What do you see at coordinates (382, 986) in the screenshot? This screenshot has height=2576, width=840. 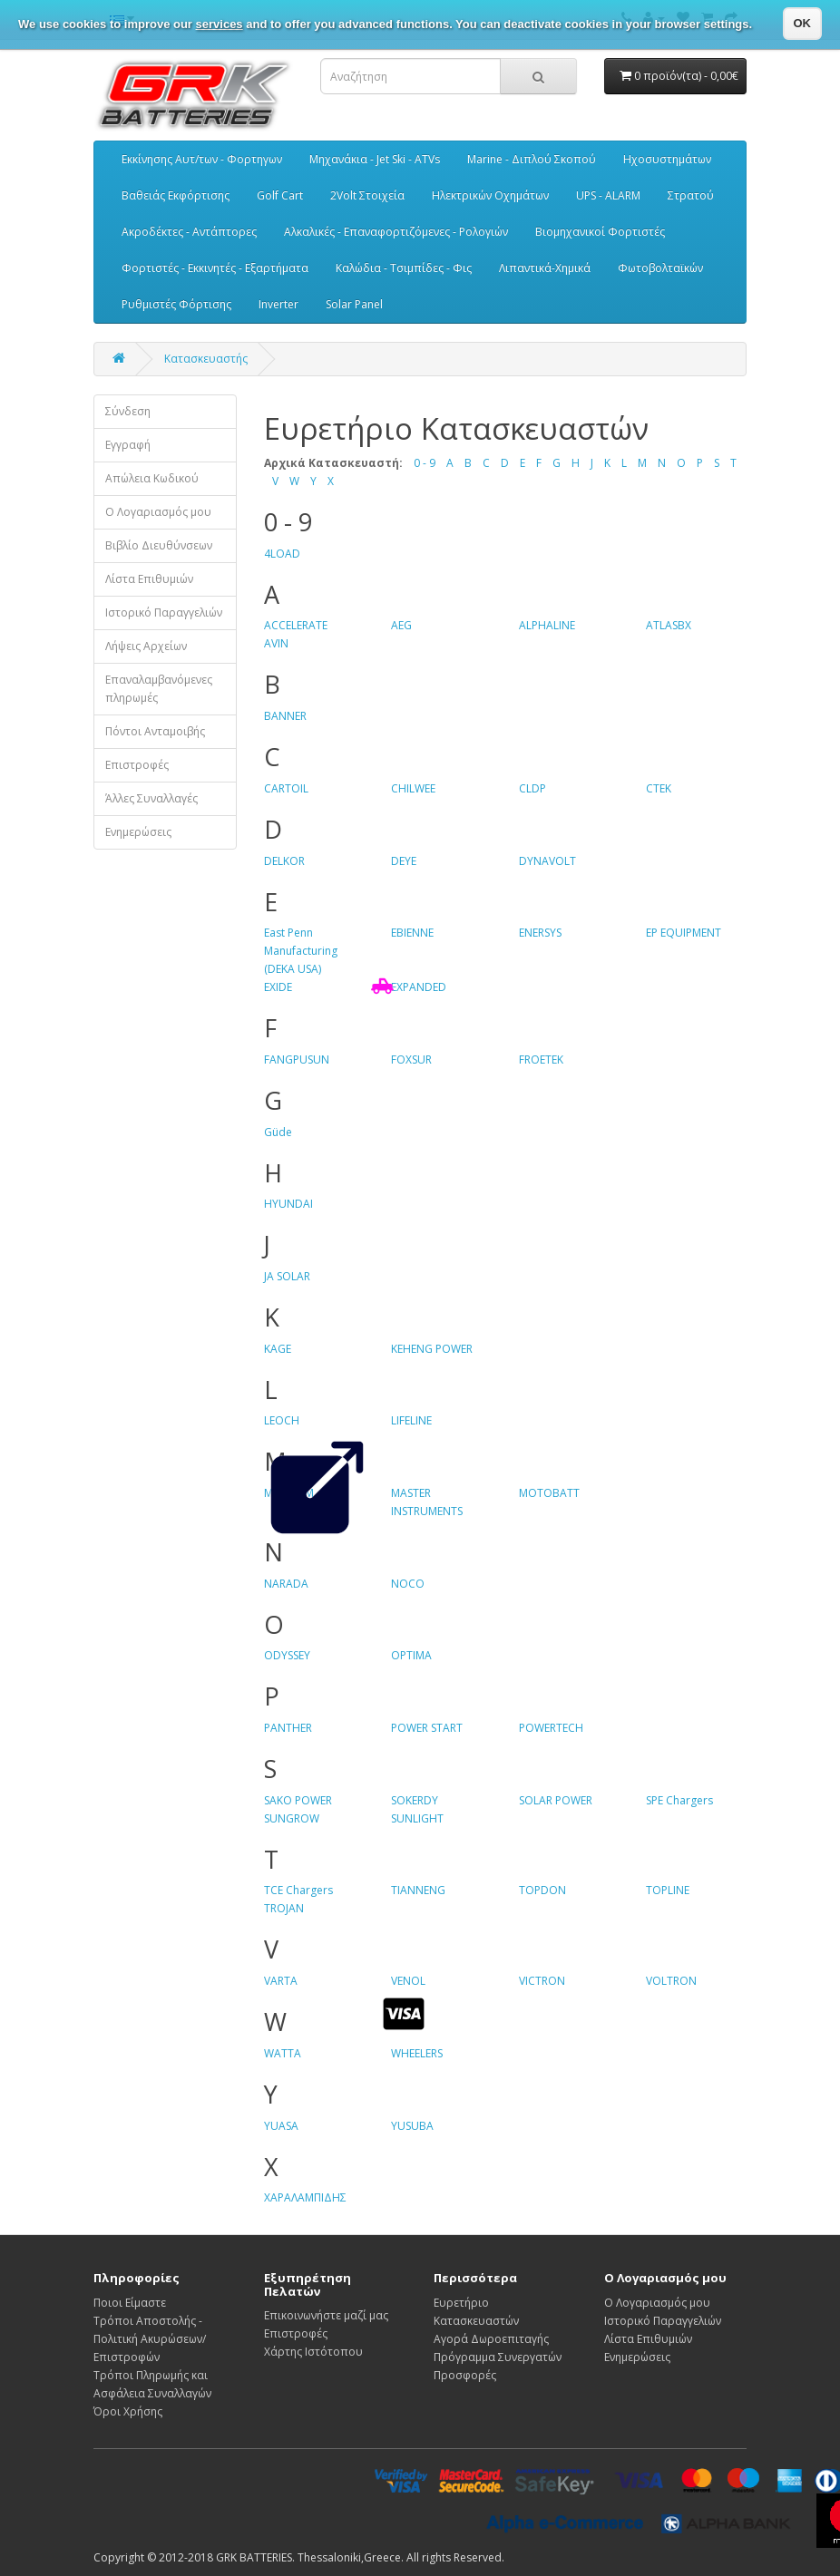 I see `select pickup truck as vehicle type` at bounding box center [382, 986].